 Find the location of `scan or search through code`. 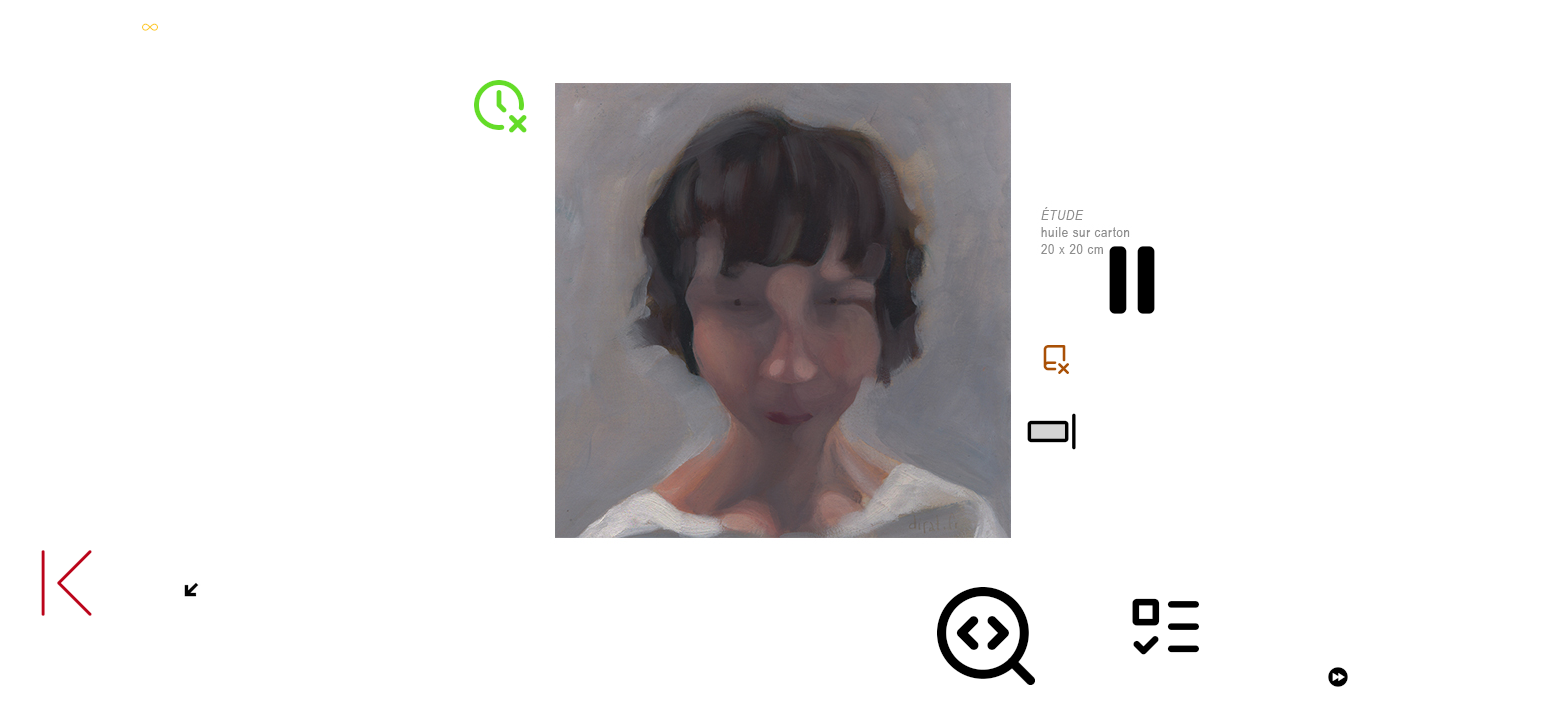

scan or search through code is located at coordinates (986, 636).